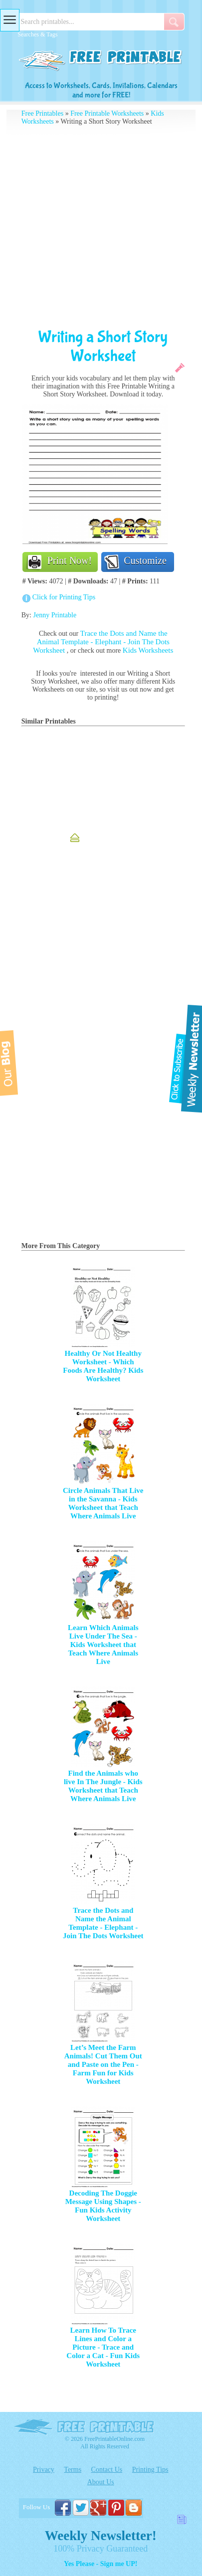 The image size is (202, 2576). I want to click on toggle flashlight on/off, so click(180, 368).